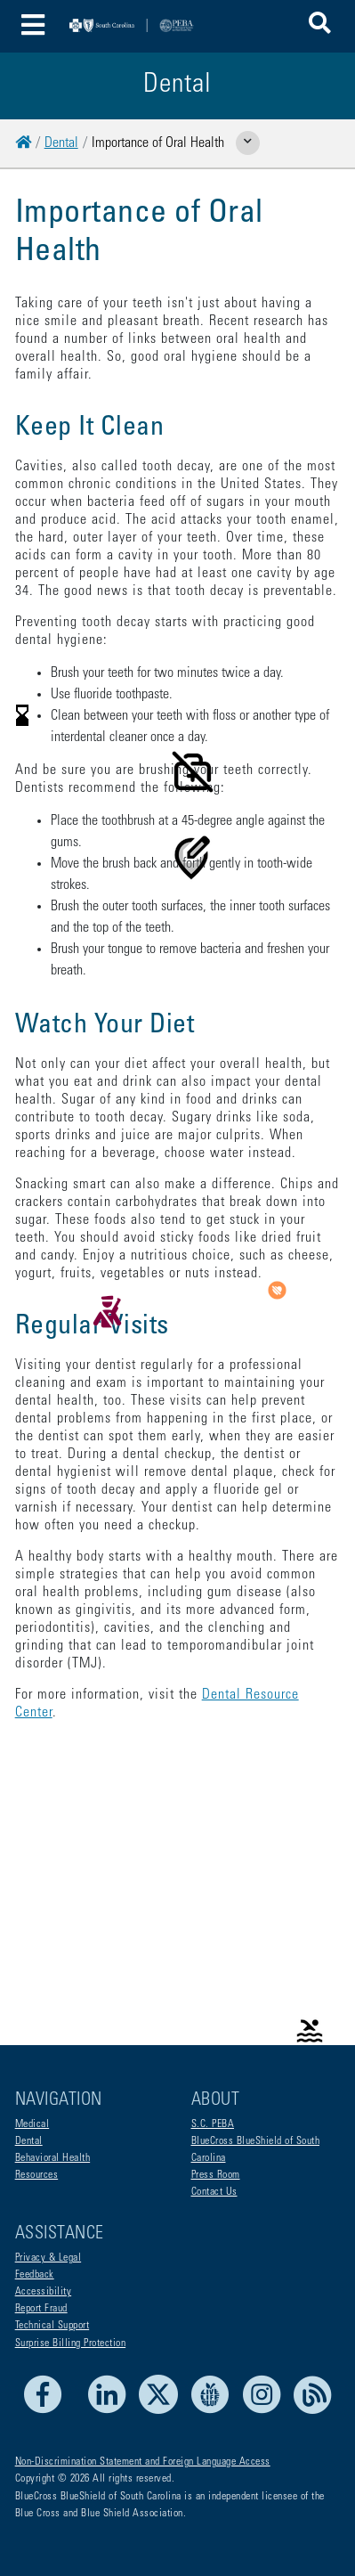 The height and width of the screenshot is (2576, 355). What do you see at coordinates (107, 1311) in the screenshot?
I see `indicates military or armed forces personnel` at bounding box center [107, 1311].